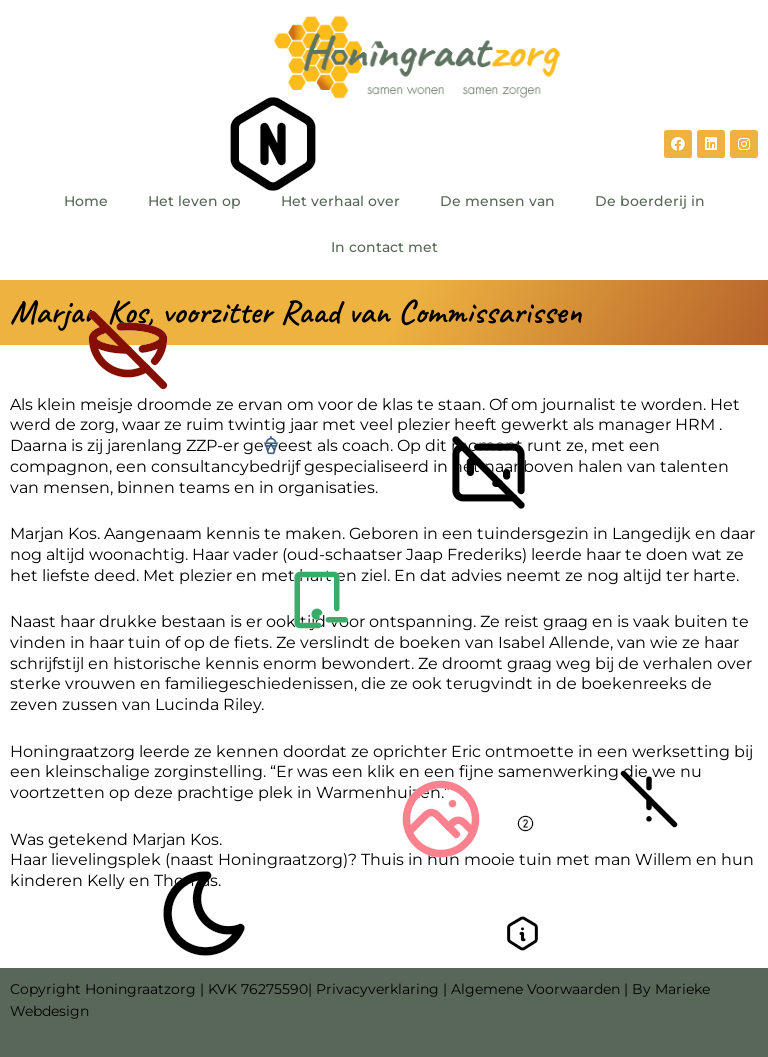 The image size is (768, 1057). Describe the element at coordinates (488, 472) in the screenshot. I see `disable aspect ratio lock` at that location.